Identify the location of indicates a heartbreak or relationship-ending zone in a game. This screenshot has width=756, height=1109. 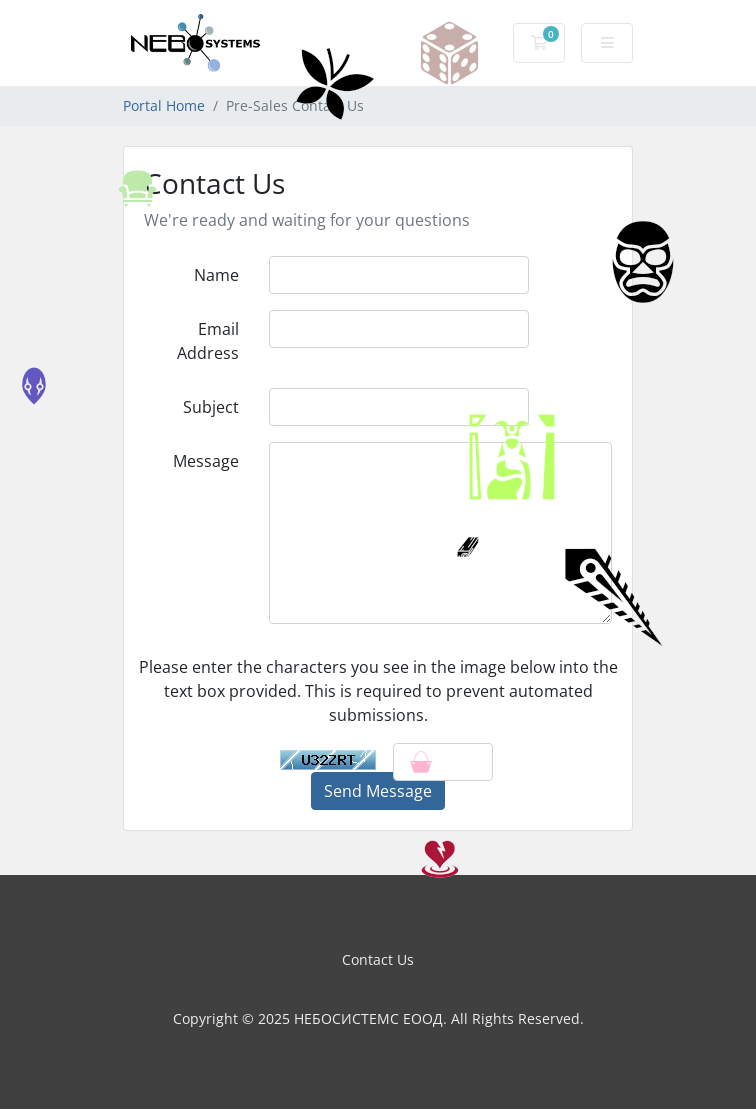
(440, 859).